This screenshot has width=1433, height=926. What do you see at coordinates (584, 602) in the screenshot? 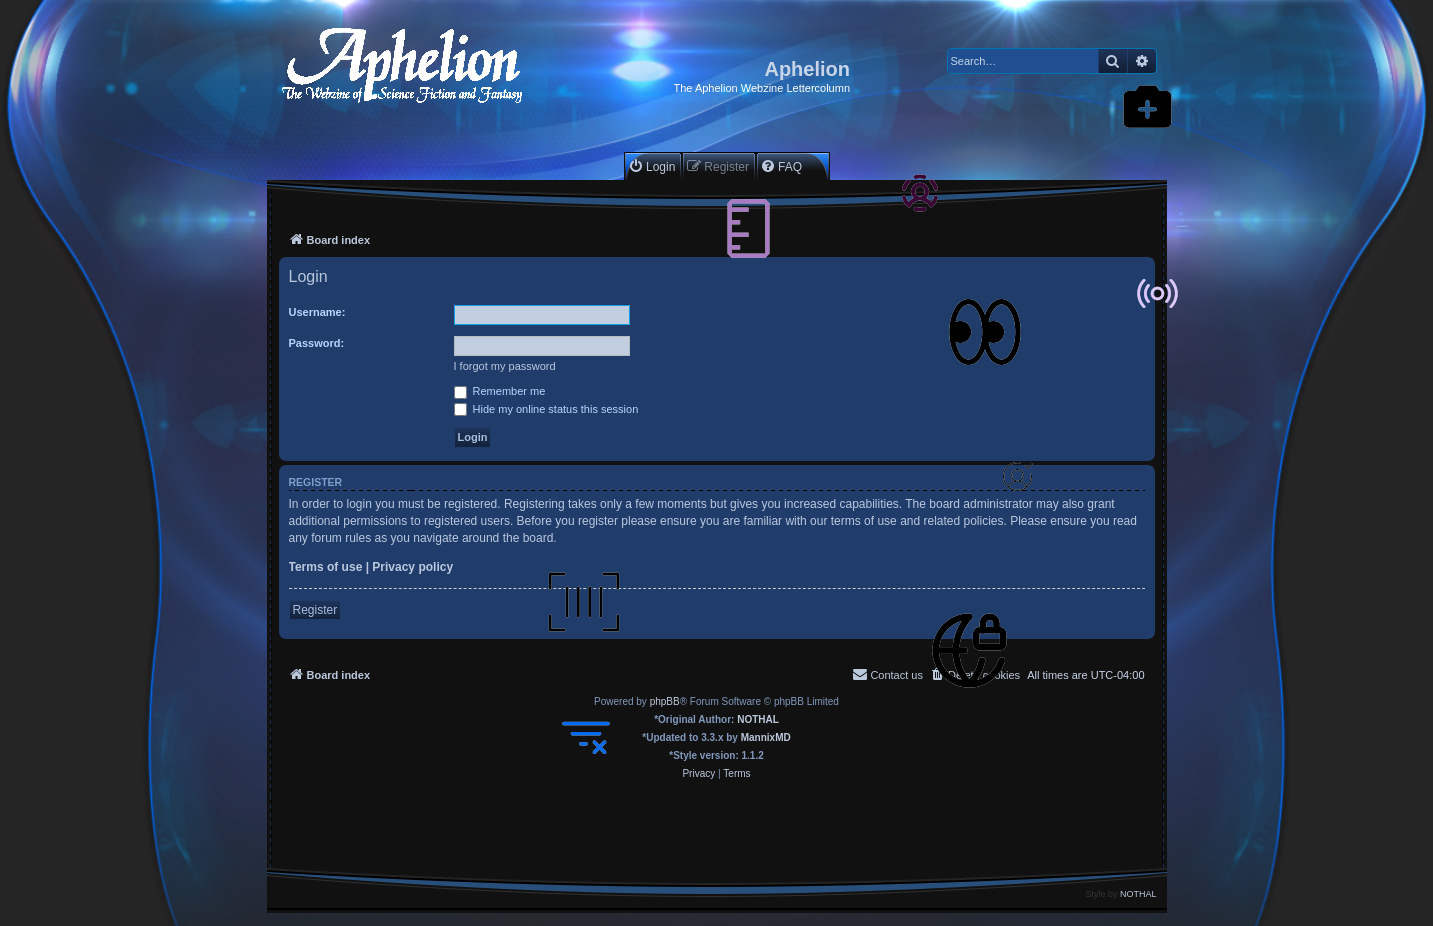
I see `scan a barcode` at bounding box center [584, 602].